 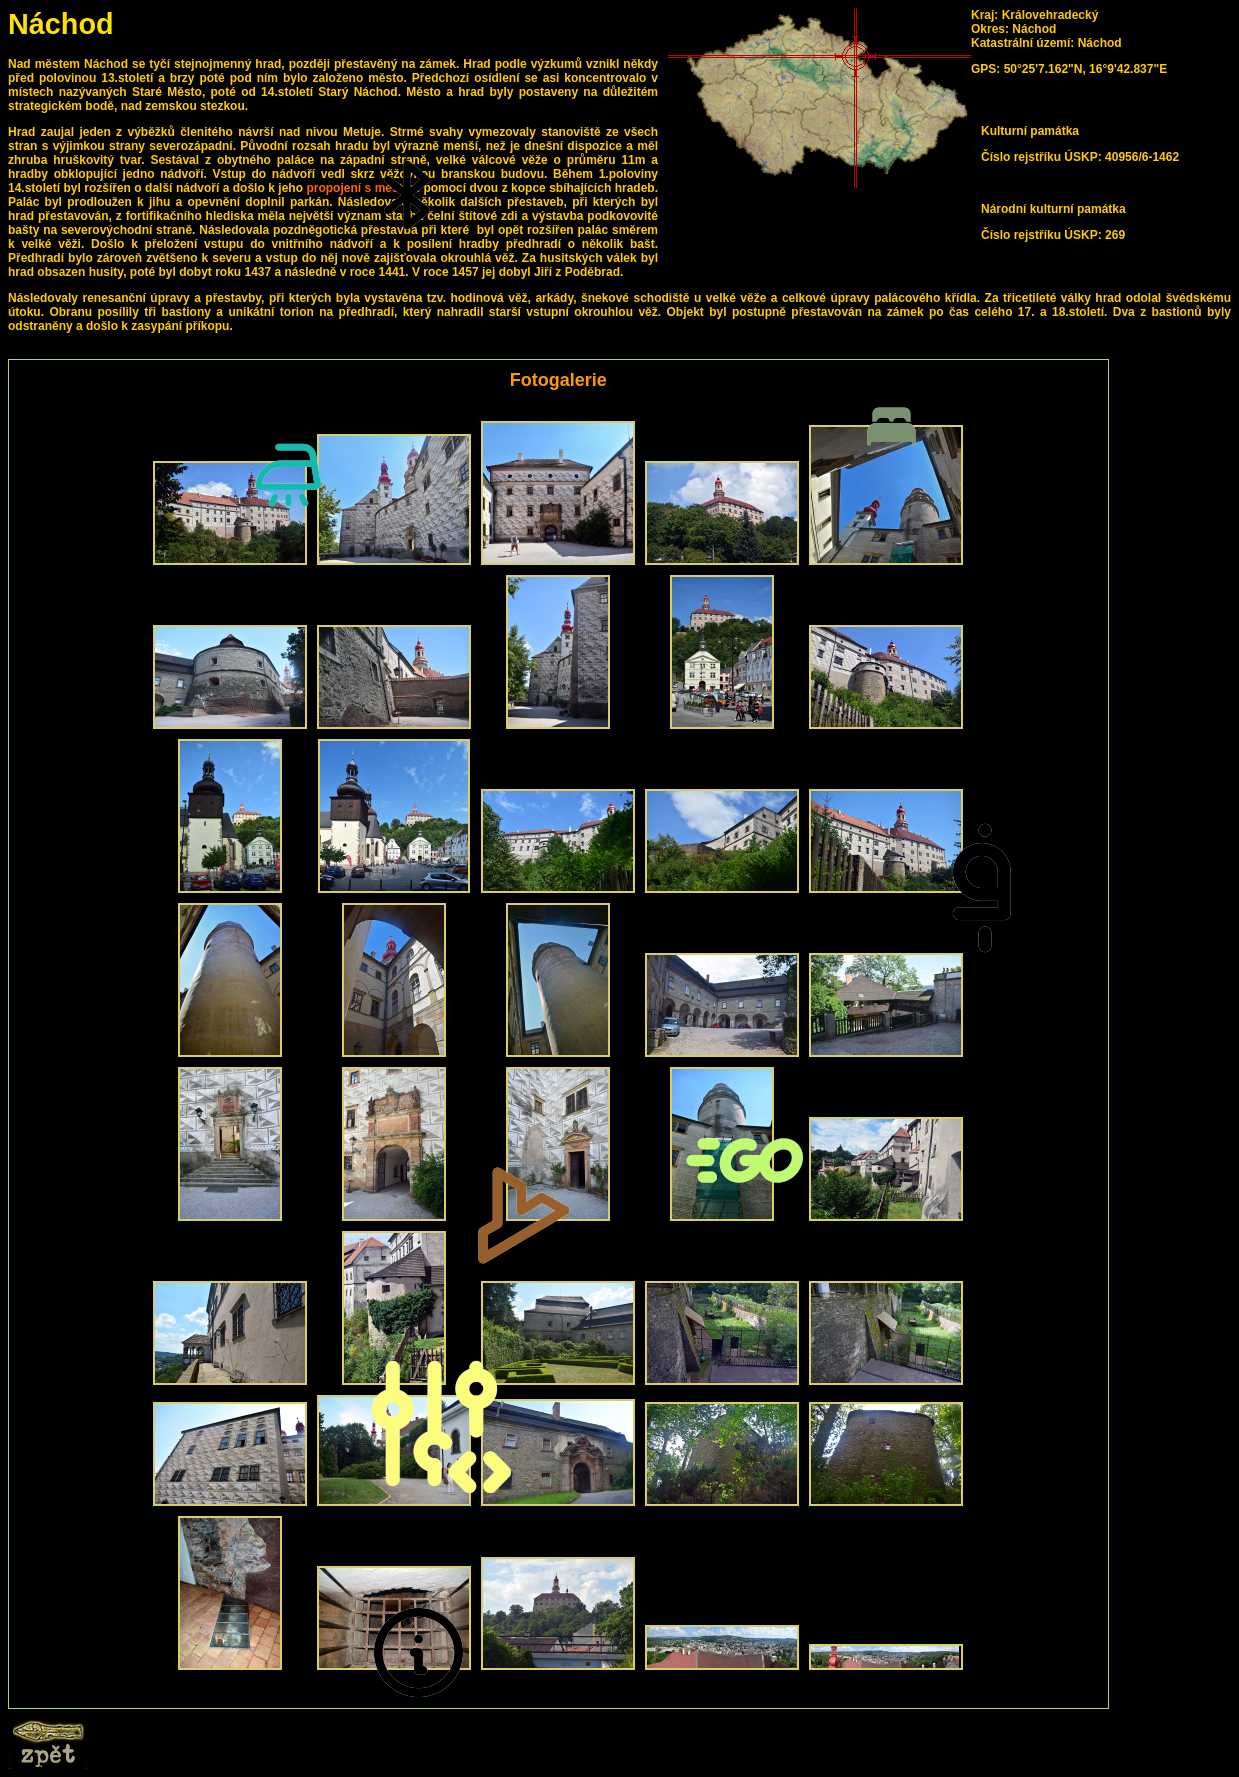 What do you see at coordinates (418, 1652) in the screenshot?
I see `view more information or details` at bounding box center [418, 1652].